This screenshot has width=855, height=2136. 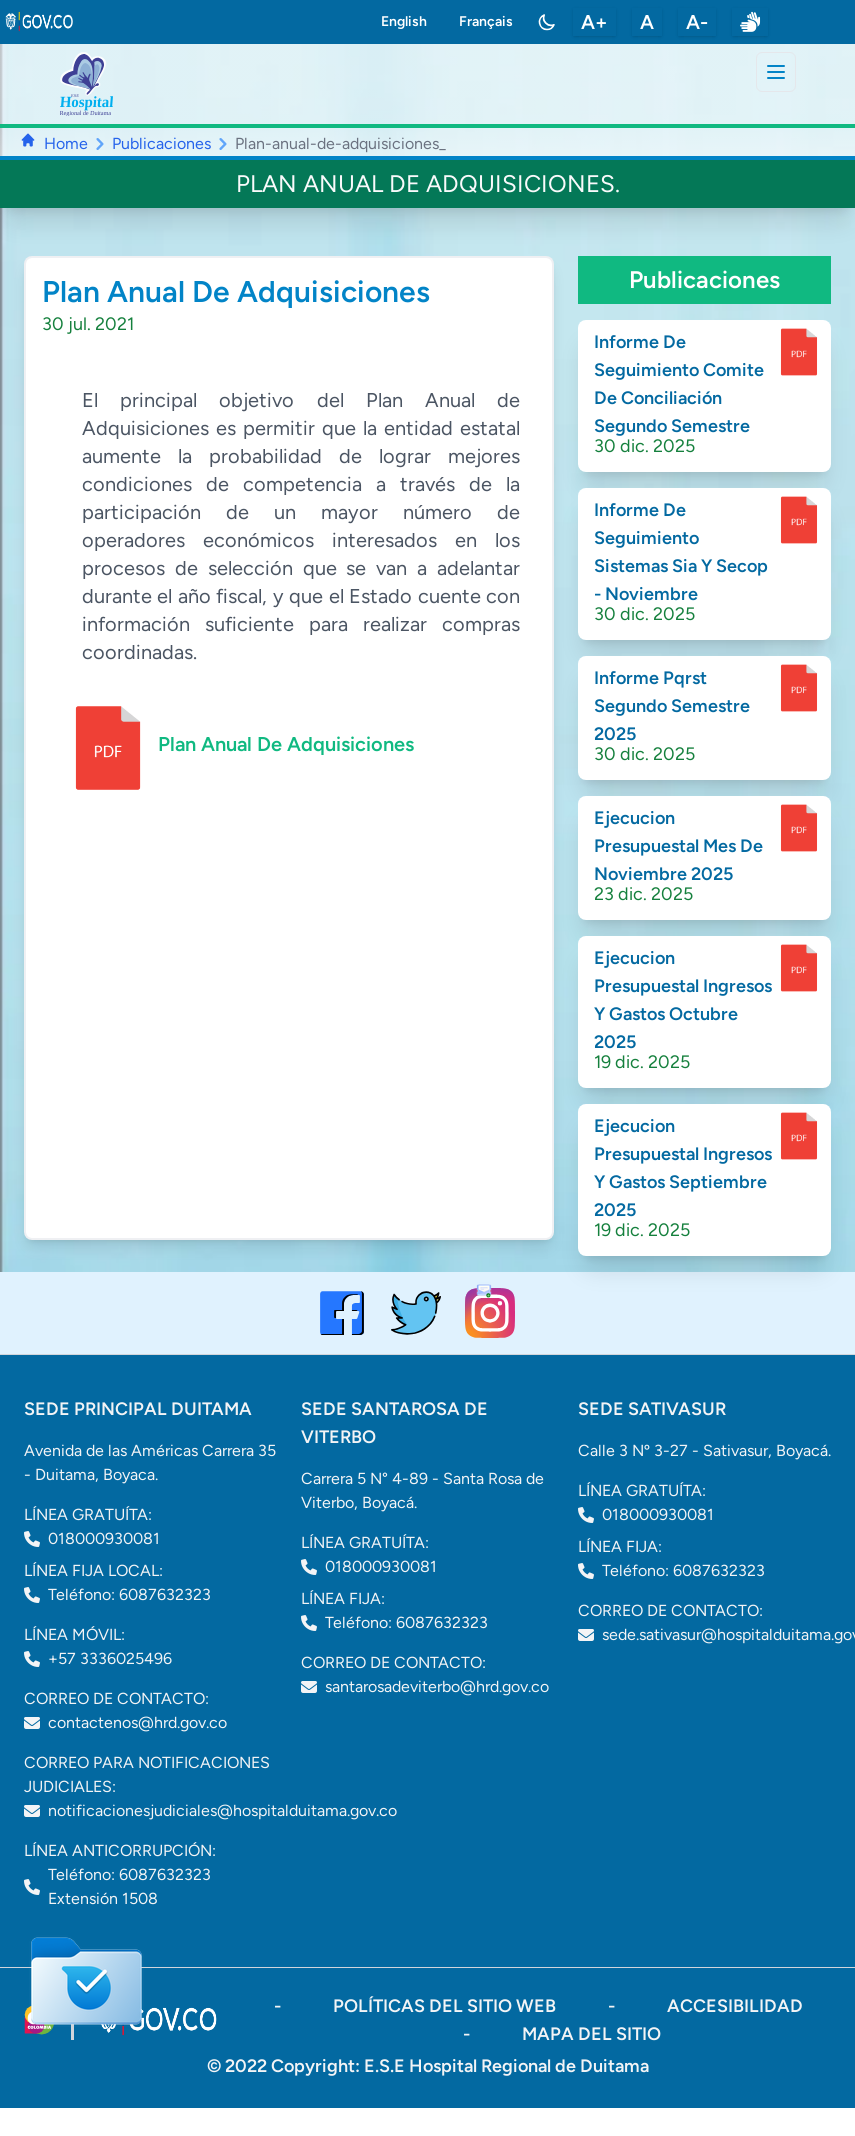 What do you see at coordinates (86, 1984) in the screenshot?
I see `open microsoft kaizala files folder` at bounding box center [86, 1984].